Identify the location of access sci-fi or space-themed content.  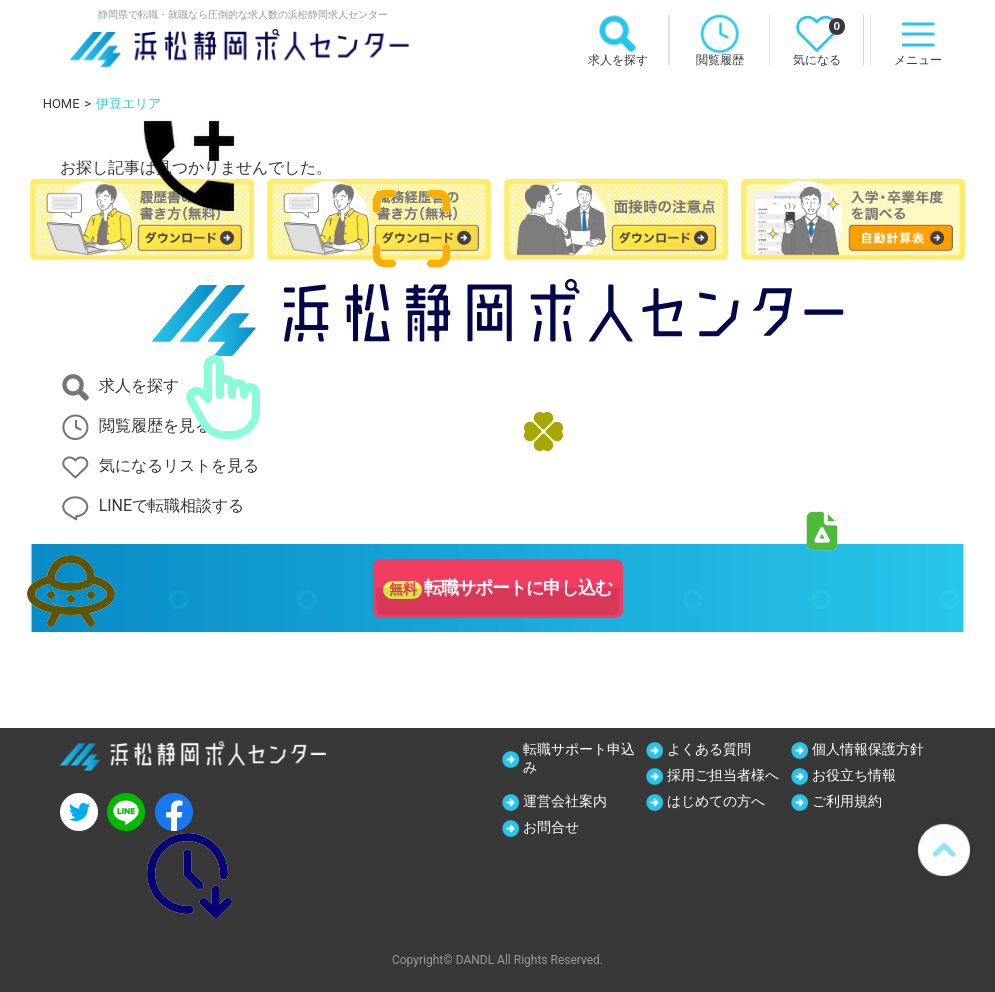
(71, 591).